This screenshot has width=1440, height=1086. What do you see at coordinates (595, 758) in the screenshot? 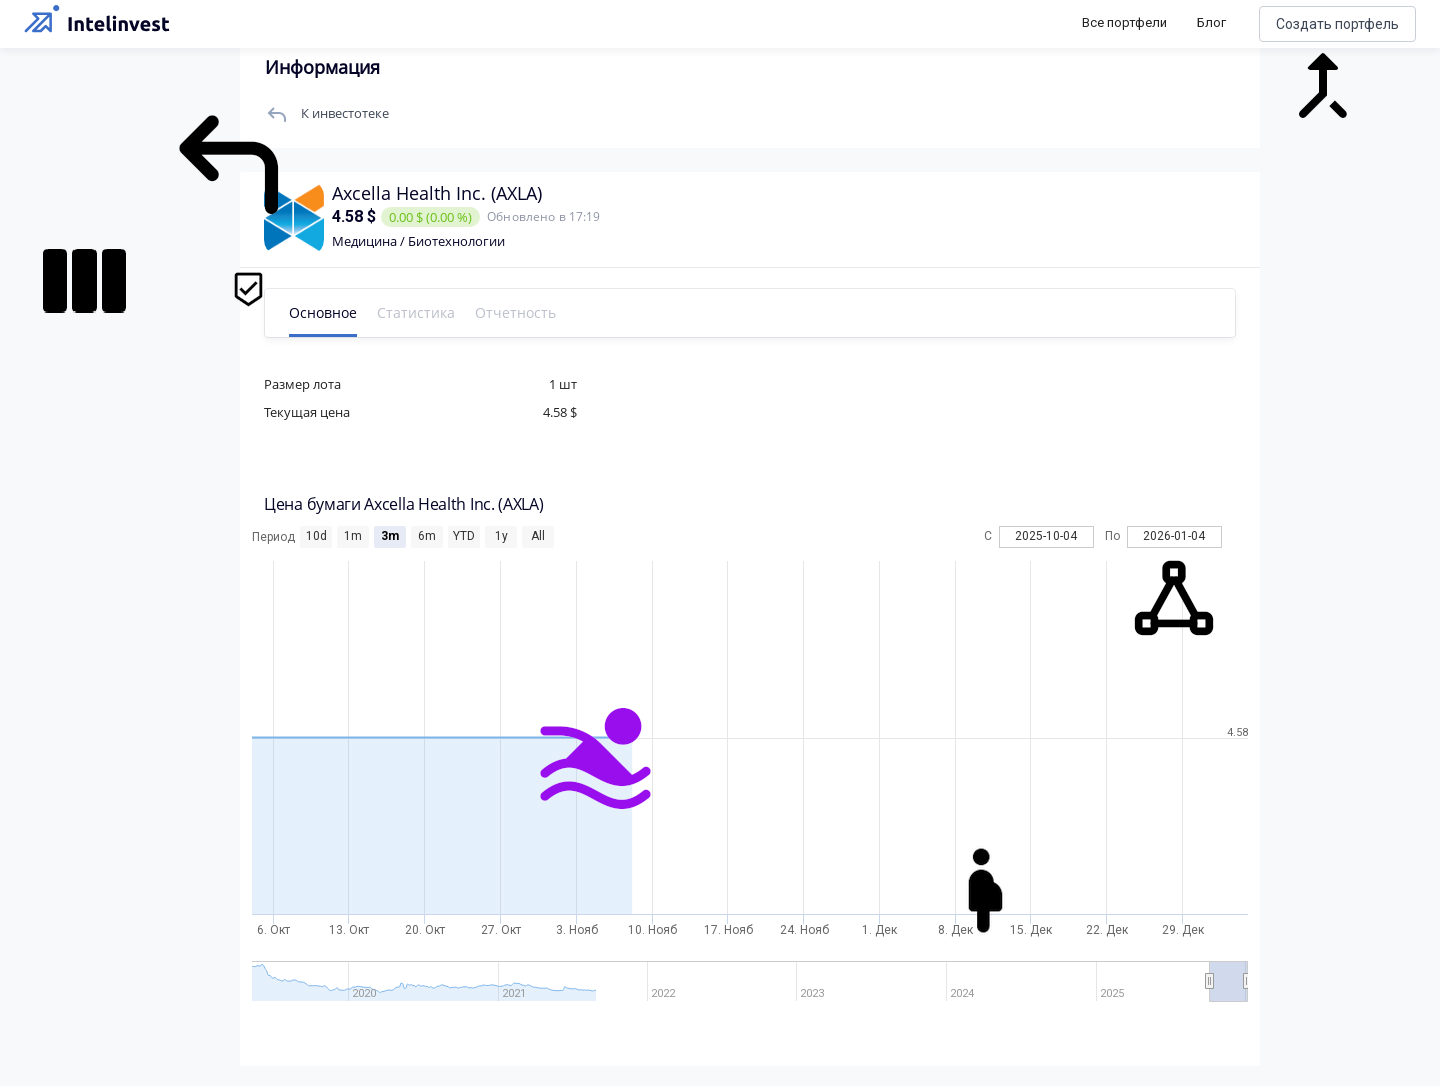
I see `access swimming pool or aquatic facilities` at bounding box center [595, 758].